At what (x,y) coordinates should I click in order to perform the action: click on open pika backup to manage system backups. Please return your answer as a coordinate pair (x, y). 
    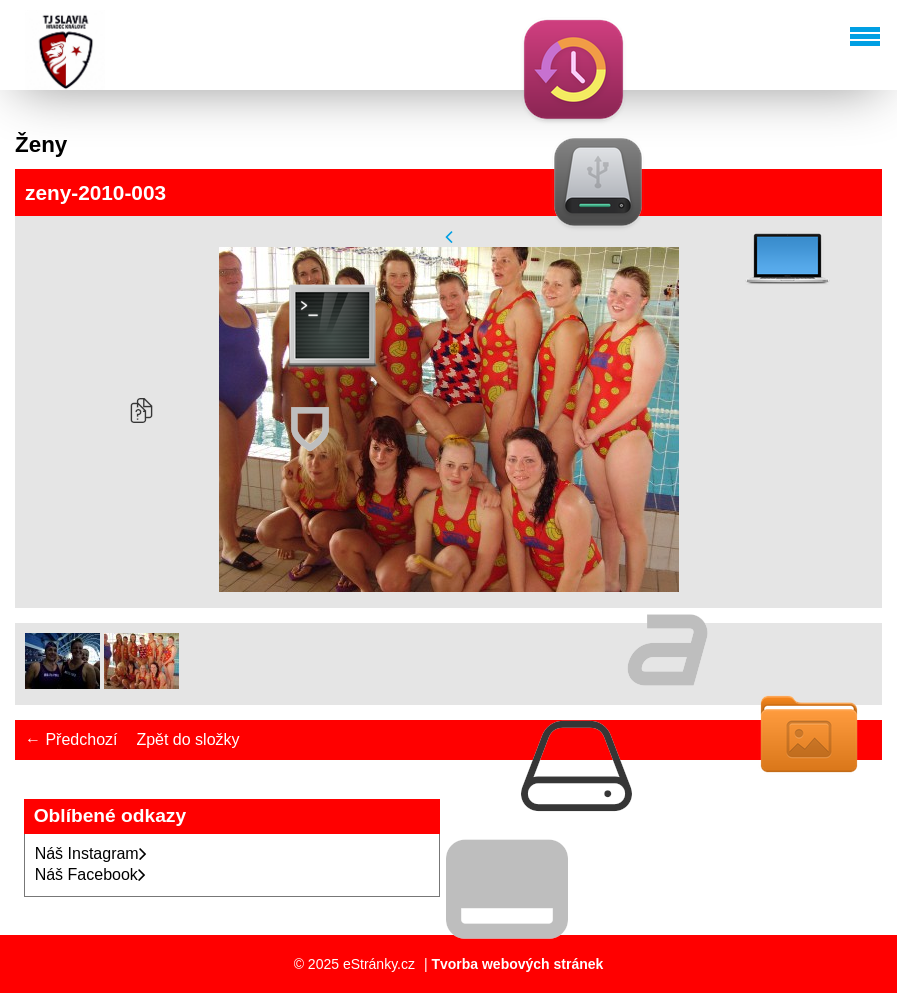
    Looking at the image, I should click on (573, 69).